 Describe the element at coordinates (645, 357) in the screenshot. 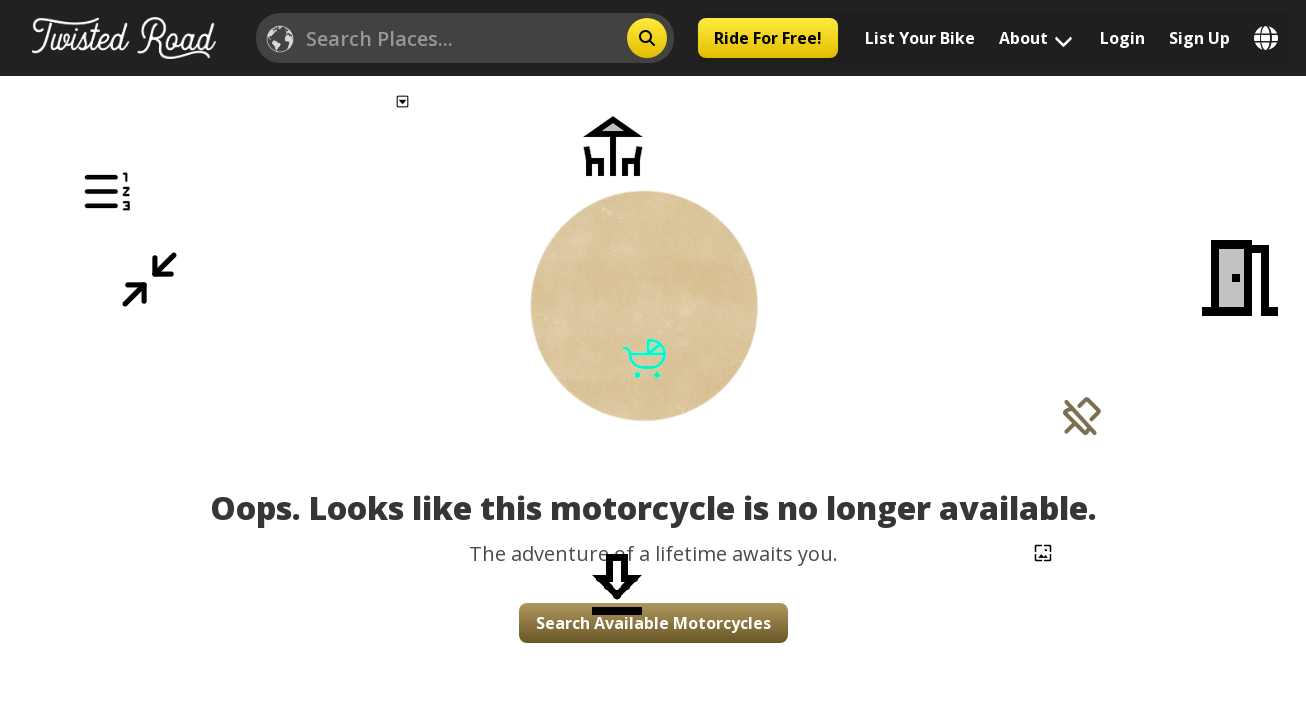

I see `browse baby or parenting products` at that location.